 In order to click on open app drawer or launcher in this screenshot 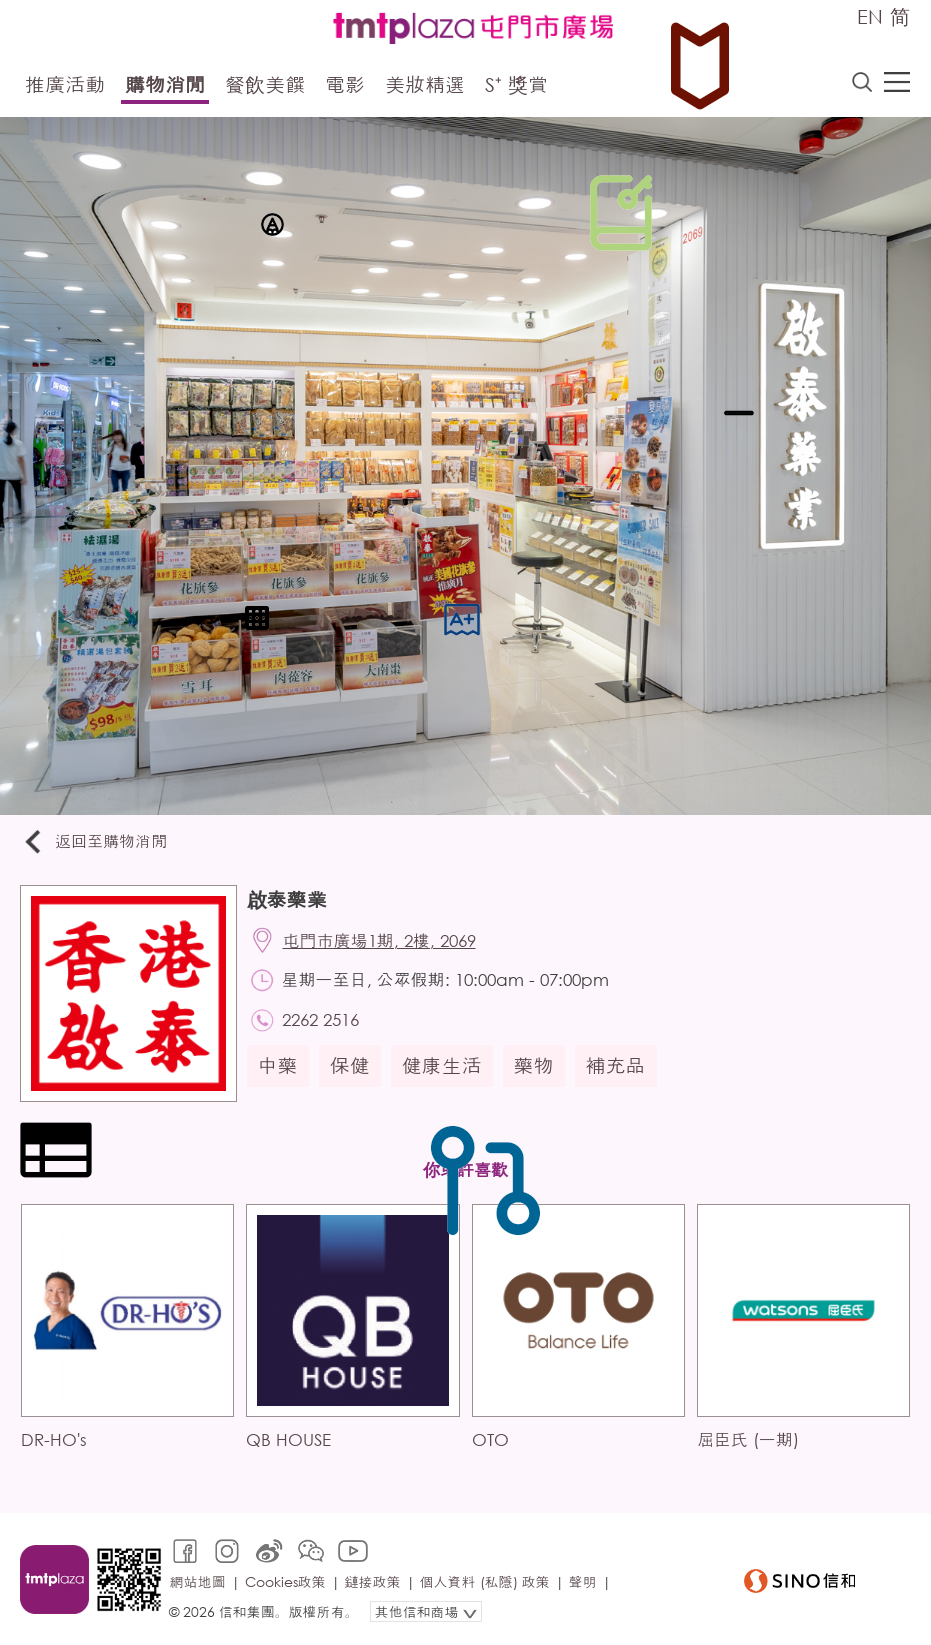, I will do `click(257, 618)`.